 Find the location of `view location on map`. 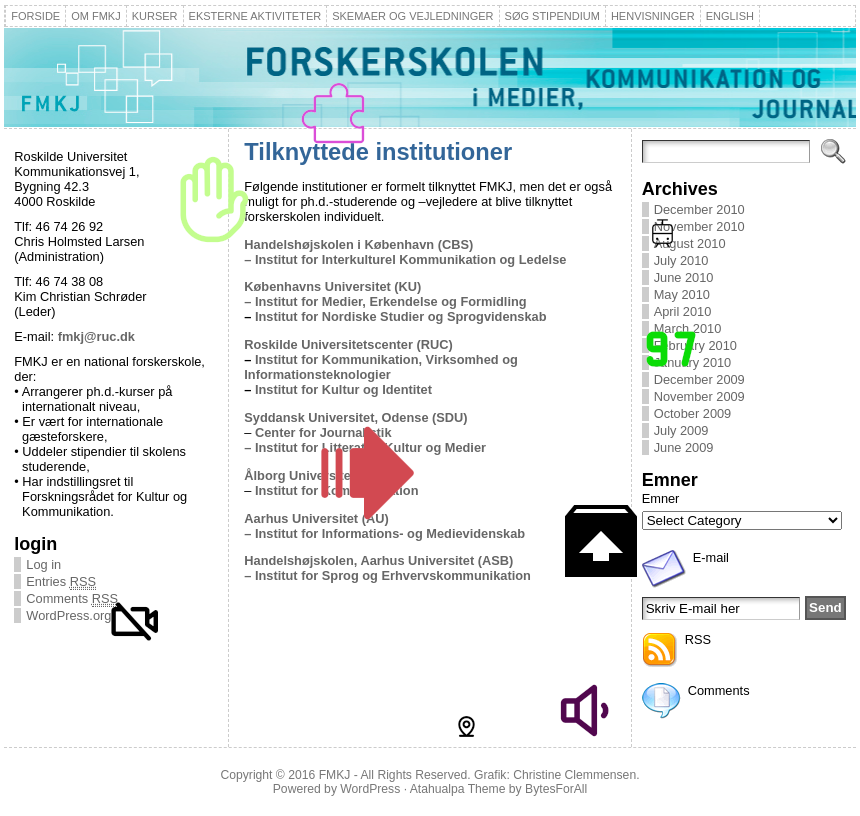

view location on map is located at coordinates (466, 726).